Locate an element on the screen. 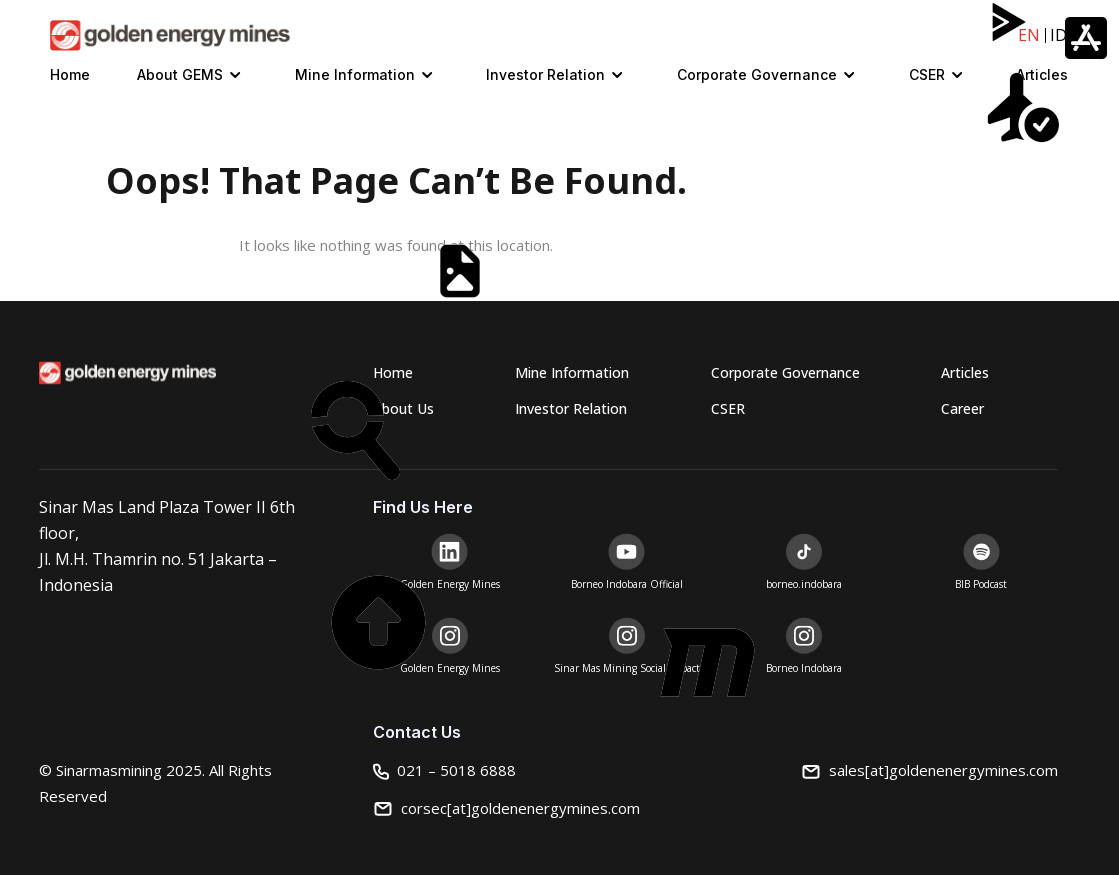  upload a file or document is located at coordinates (378, 622).